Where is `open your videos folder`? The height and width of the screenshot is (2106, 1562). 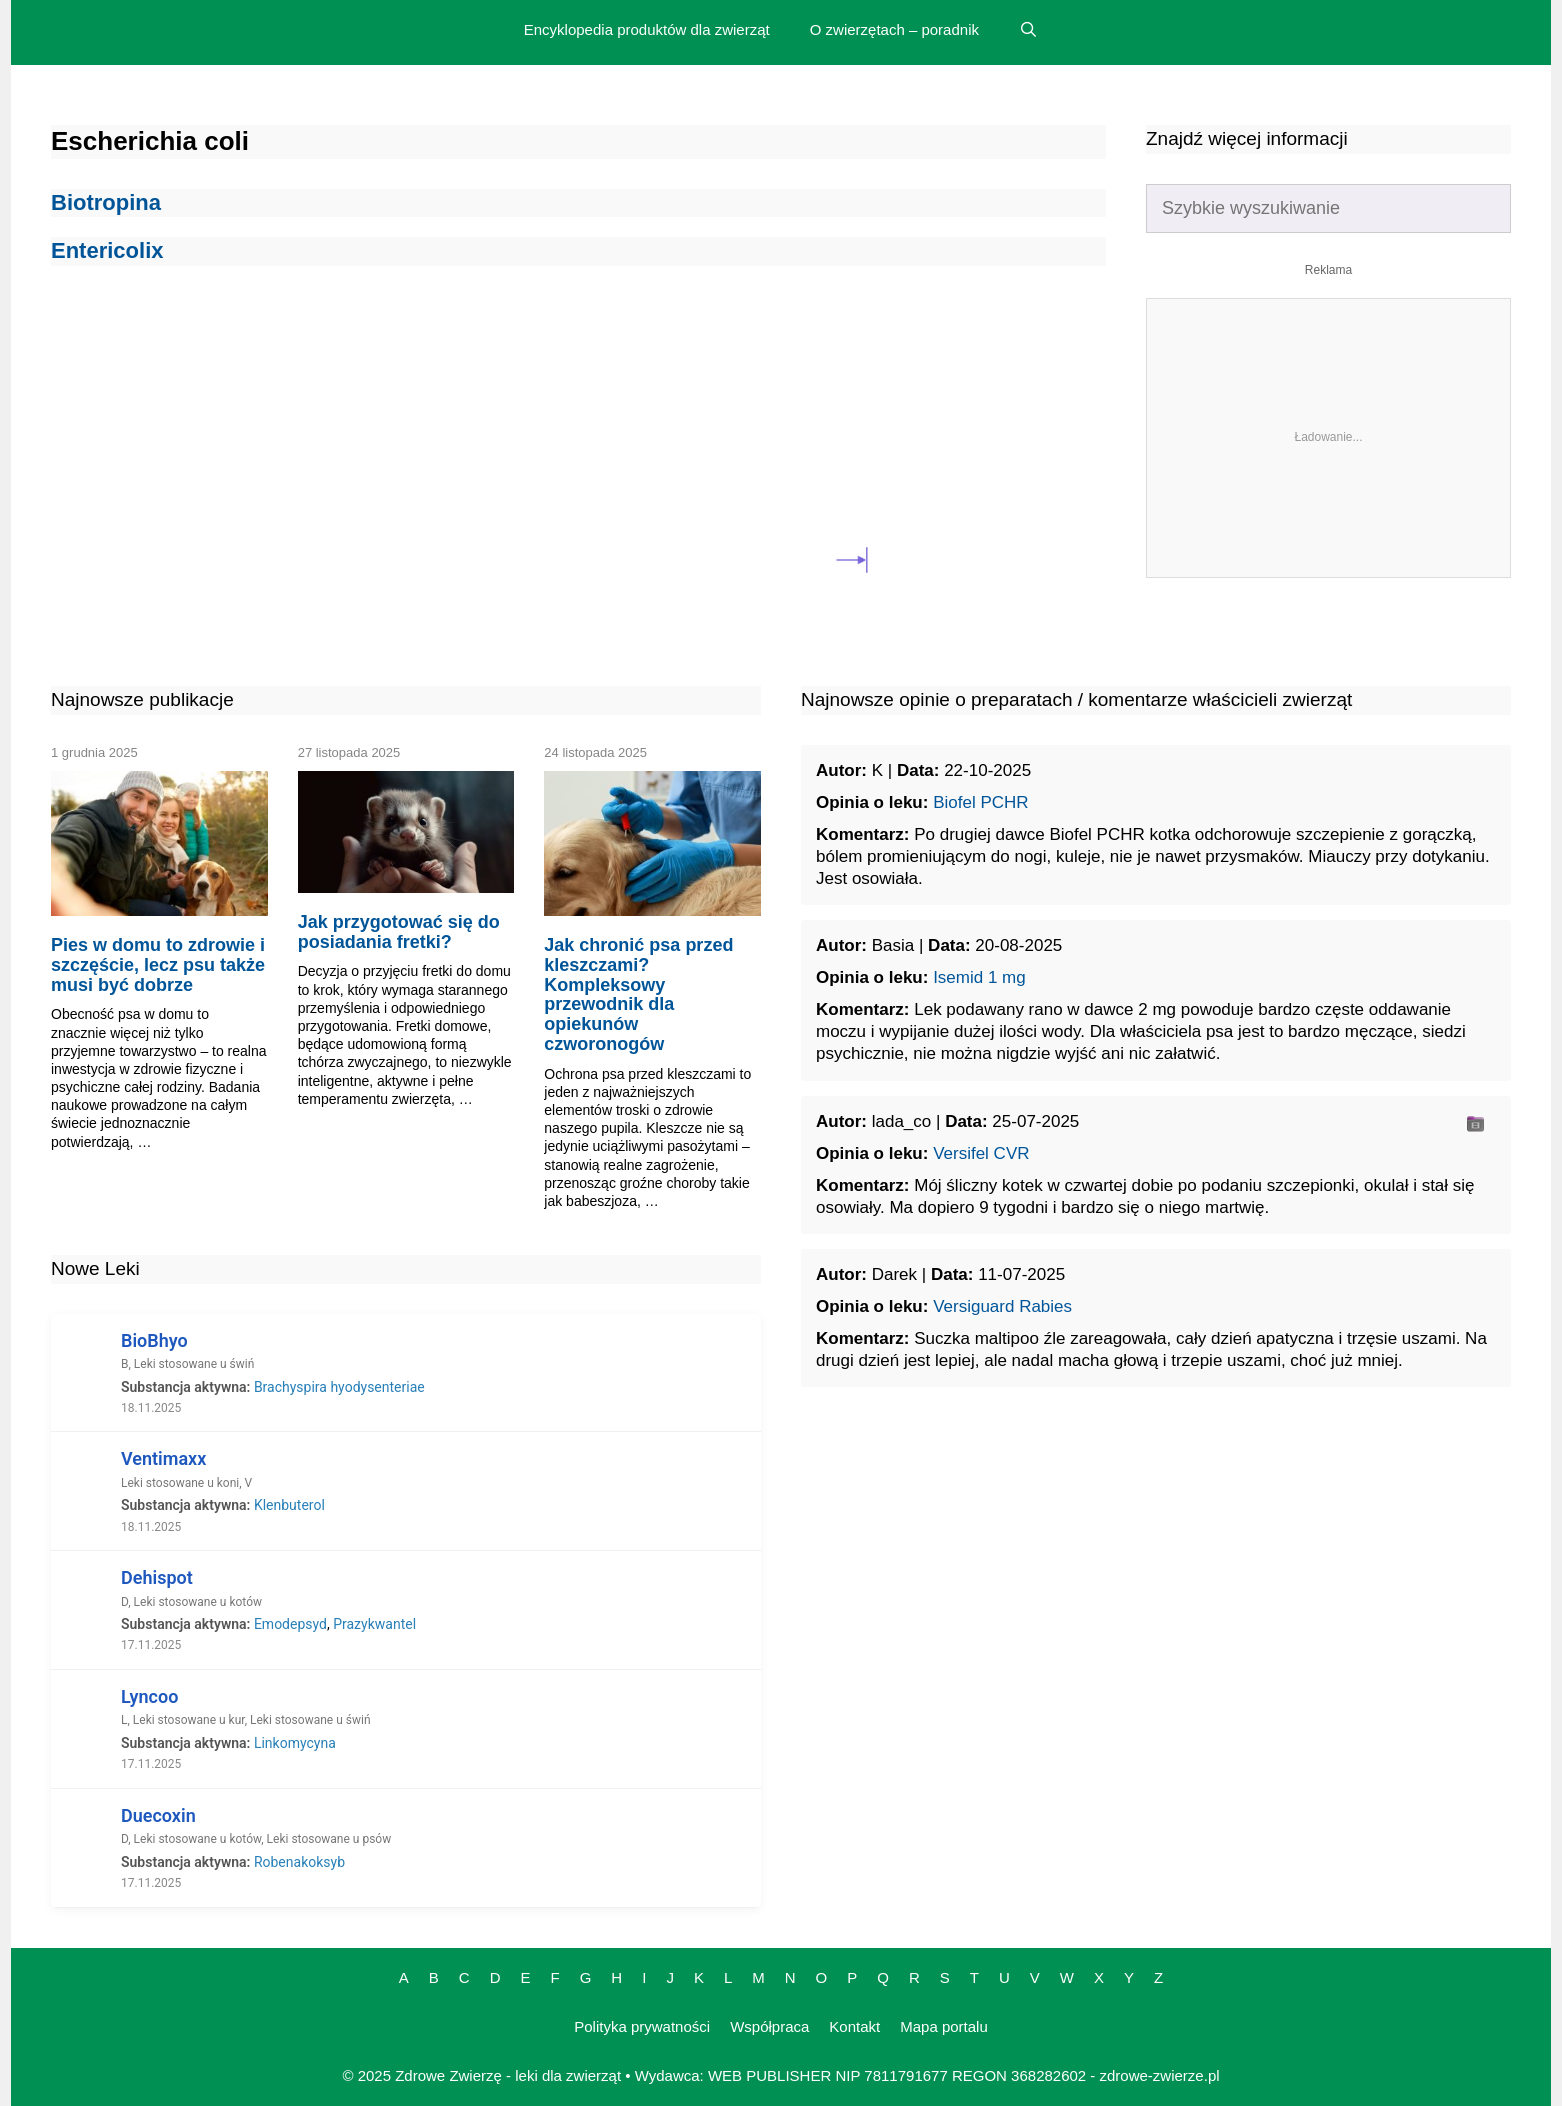
open your videos folder is located at coordinates (1475, 1123).